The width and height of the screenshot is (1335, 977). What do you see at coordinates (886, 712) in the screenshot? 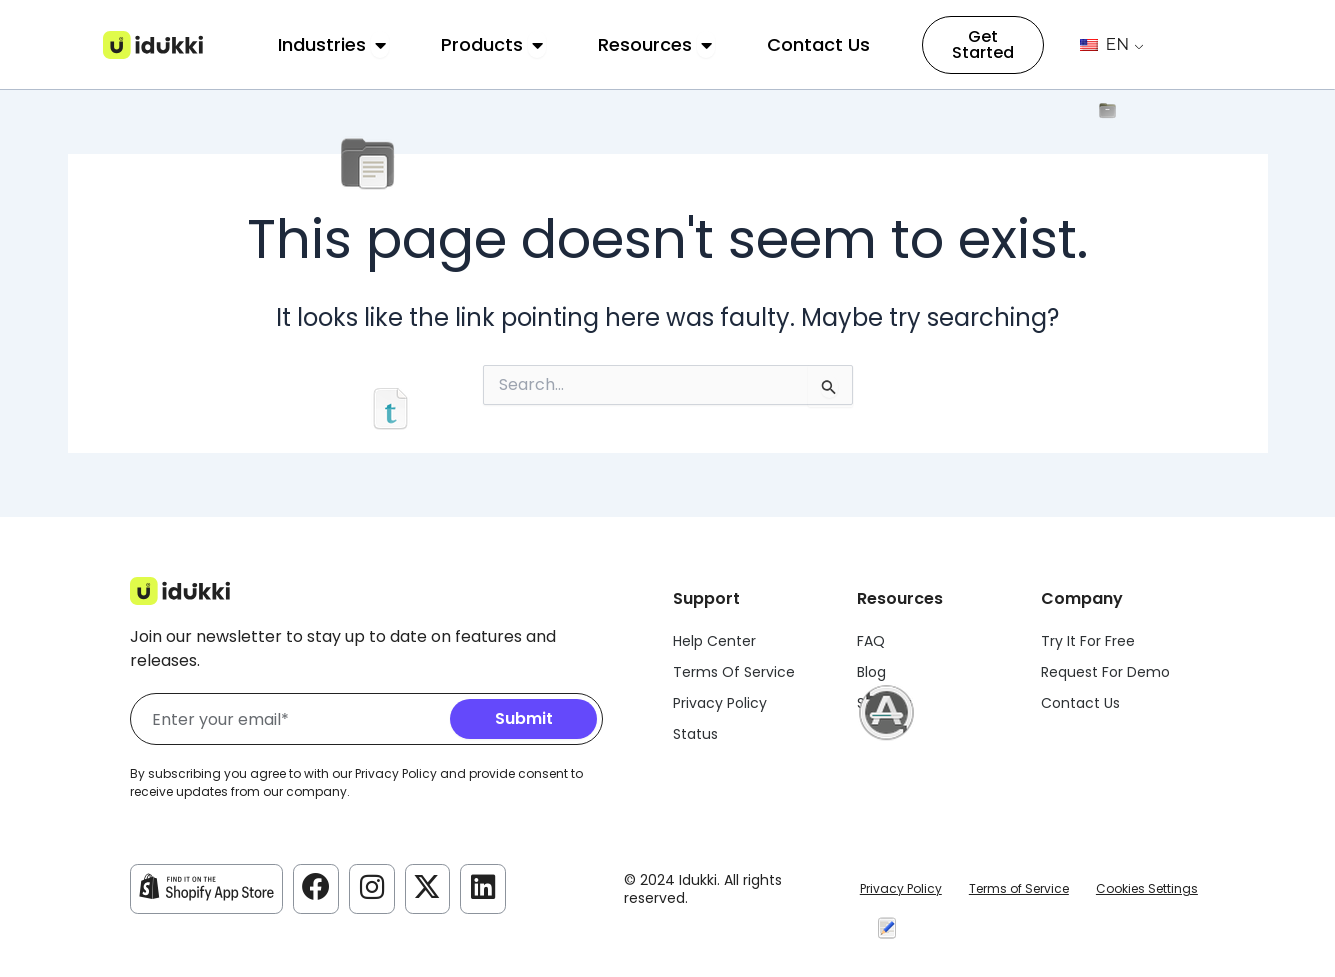
I see `check for system software updates` at bounding box center [886, 712].